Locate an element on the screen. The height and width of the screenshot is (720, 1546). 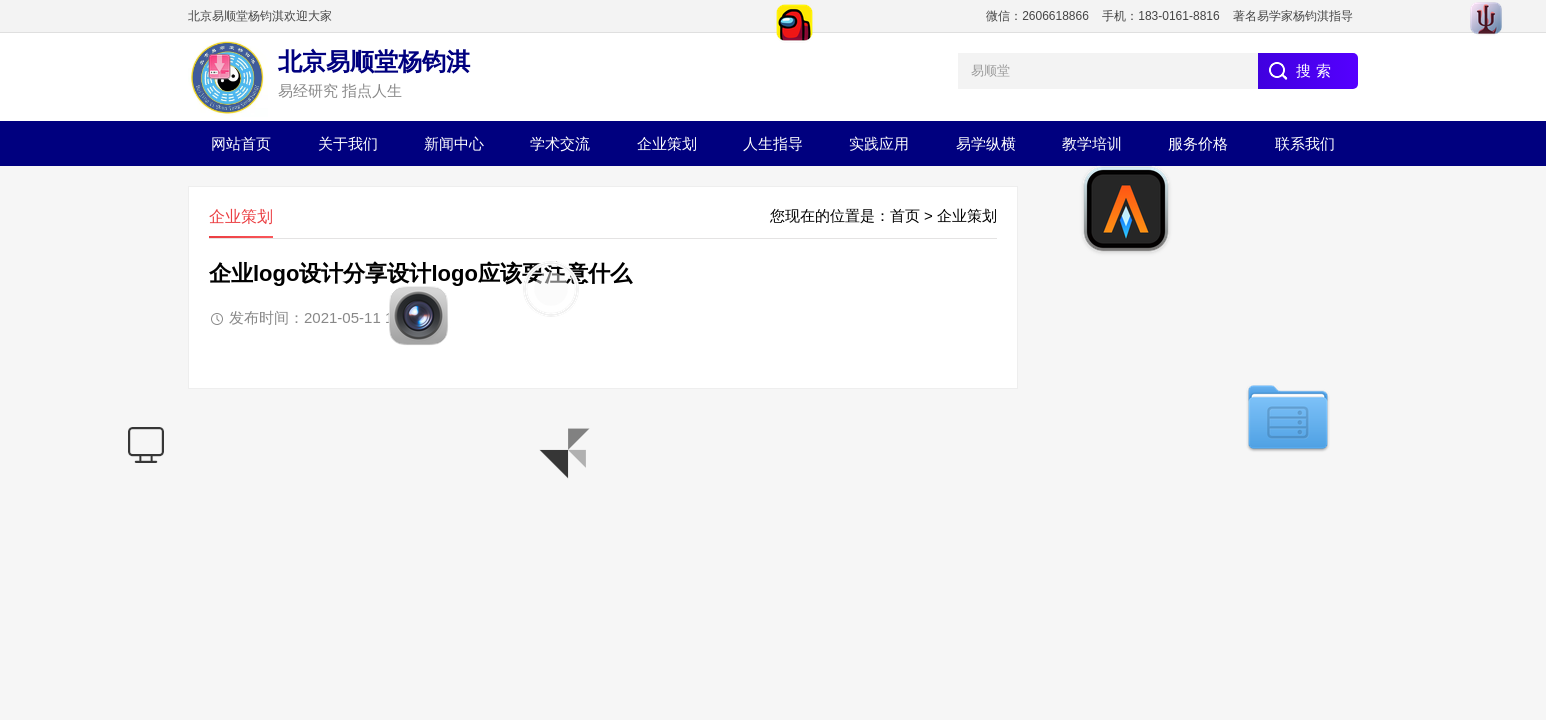
access network-attached storage folder is located at coordinates (1288, 417).